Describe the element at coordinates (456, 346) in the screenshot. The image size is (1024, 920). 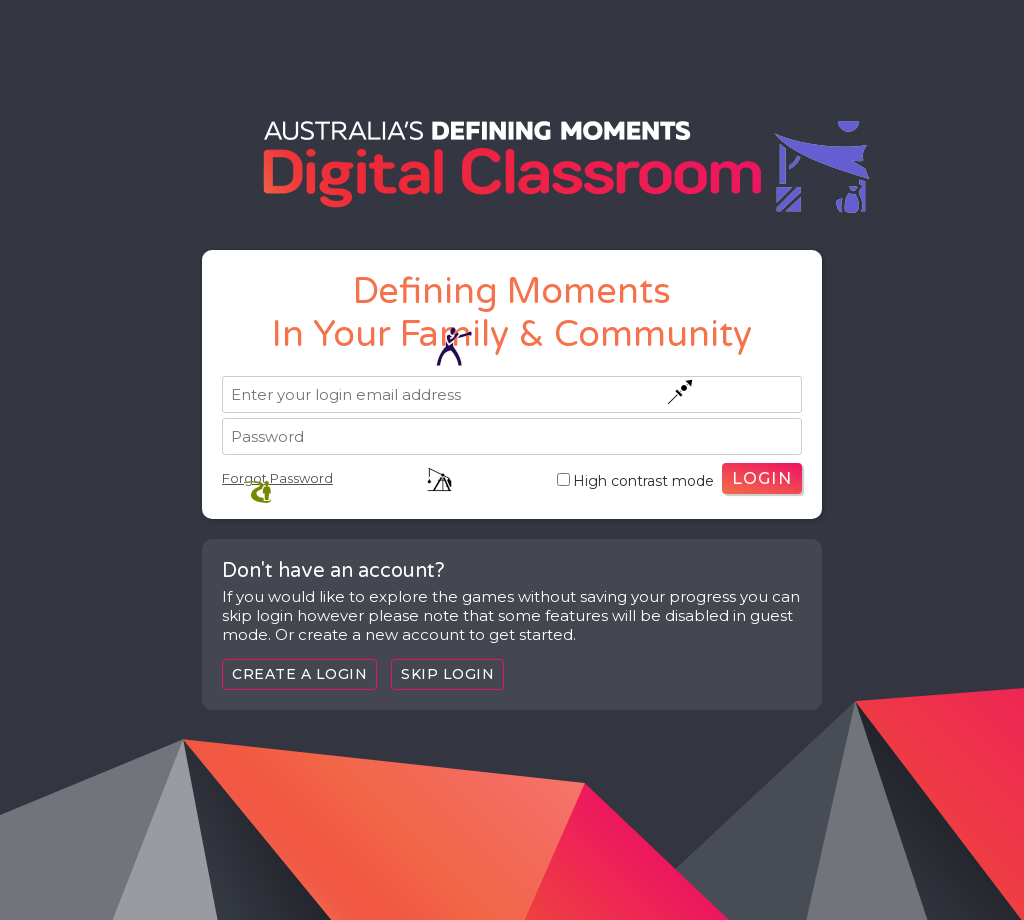
I see `perform a punch attack in a fighting game` at that location.